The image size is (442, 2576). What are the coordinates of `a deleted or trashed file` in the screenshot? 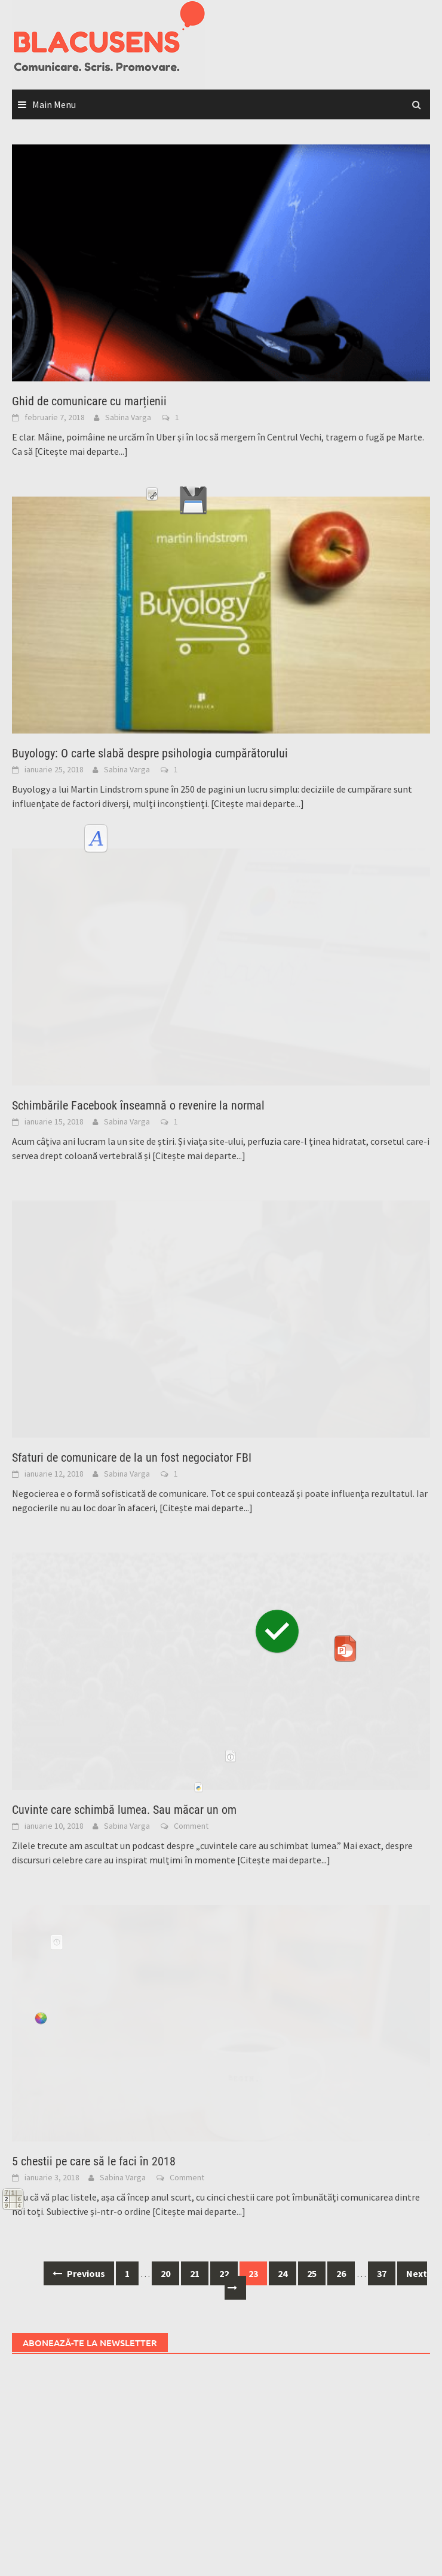 It's located at (57, 1942).